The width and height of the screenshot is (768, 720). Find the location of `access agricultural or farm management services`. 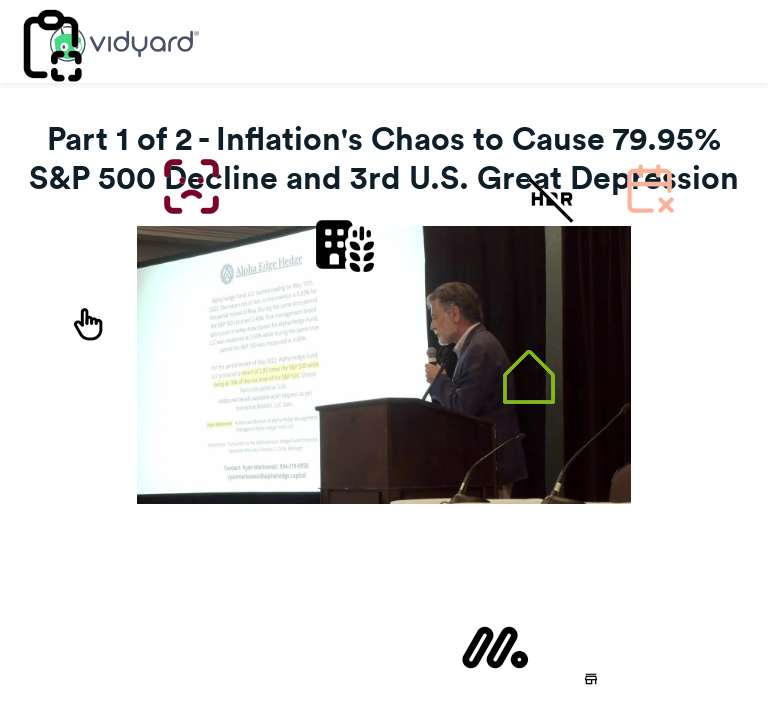

access agricultural or farm management services is located at coordinates (343, 244).